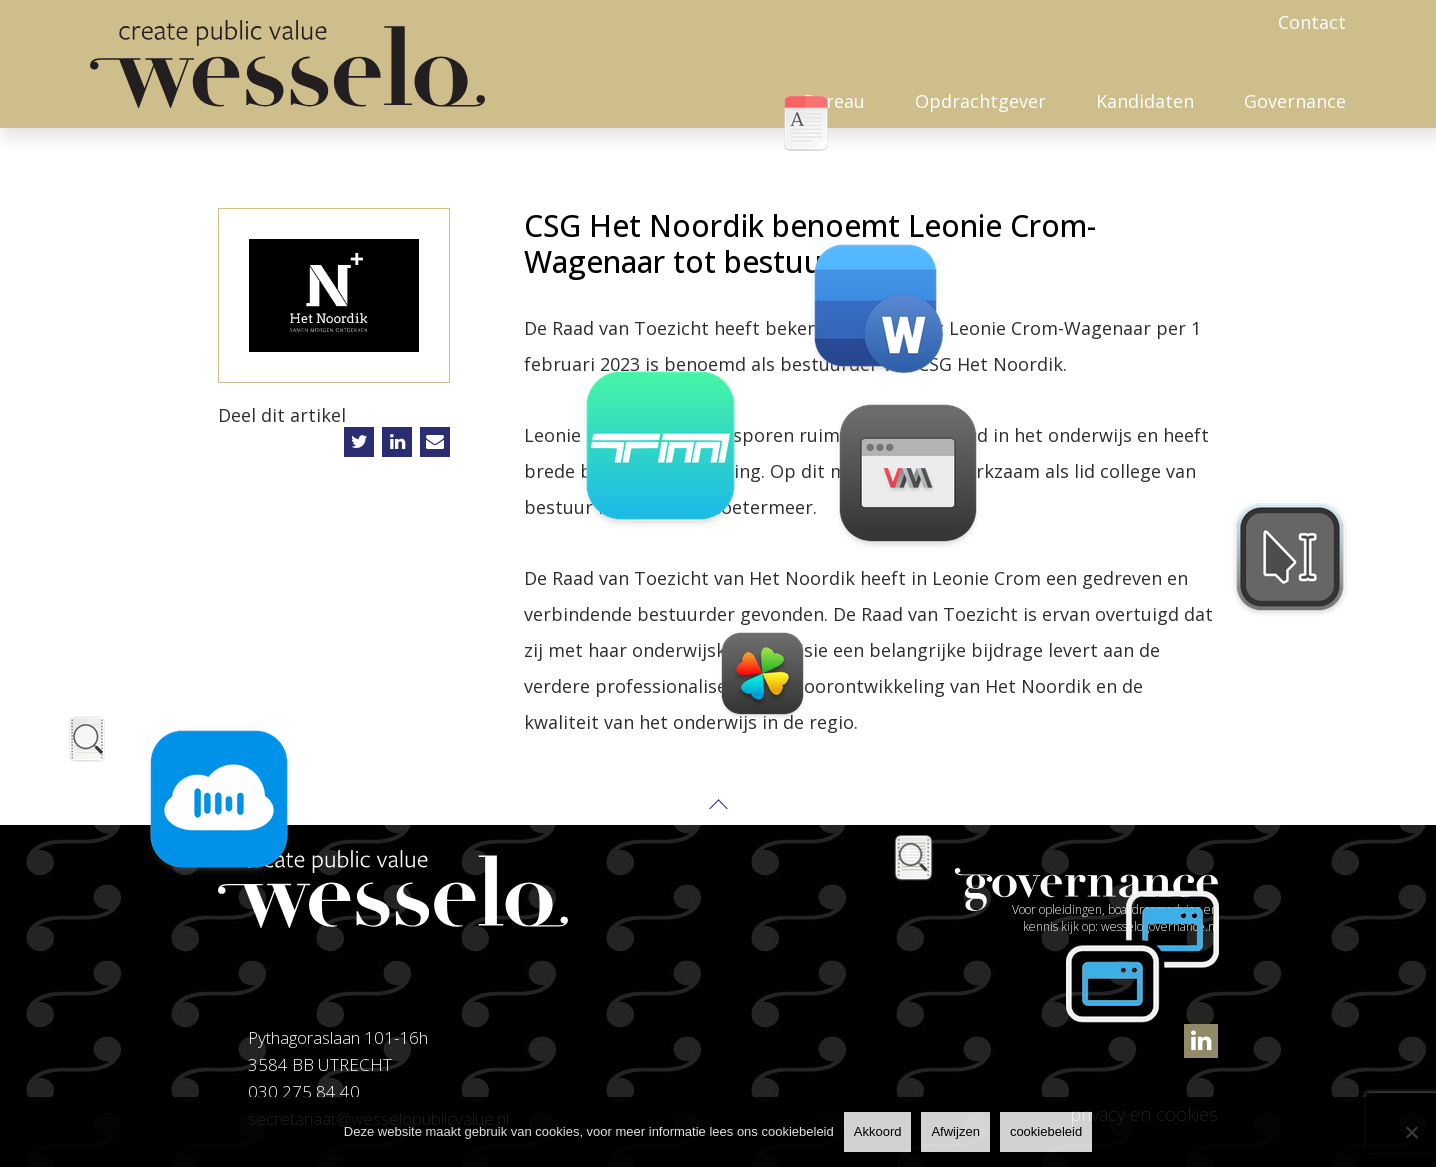 Image resolution: width=1436 pixels, height=1167 pixels. Describe the element at coordinates (875, 305) in the screenshot. I see `open Microsoft Word` at that location.